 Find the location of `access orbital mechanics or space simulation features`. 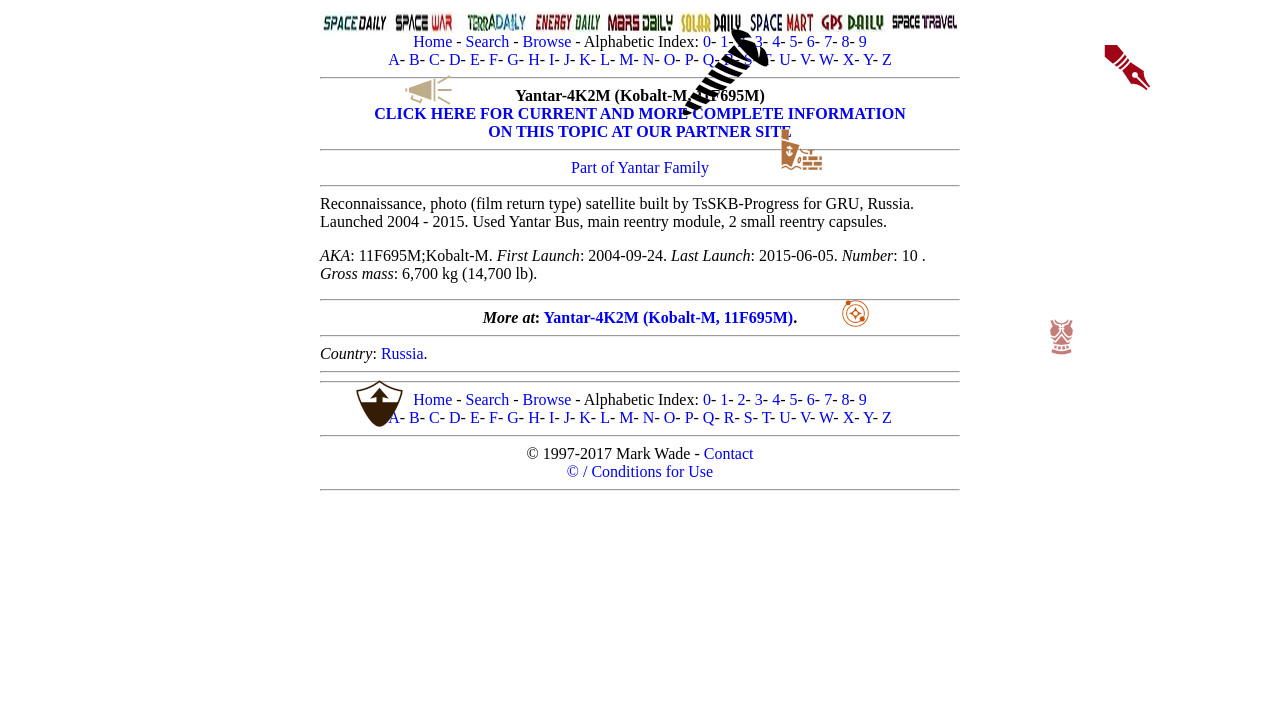

access orbital mechanics or space simulation features is located at coordinates (855, 313).